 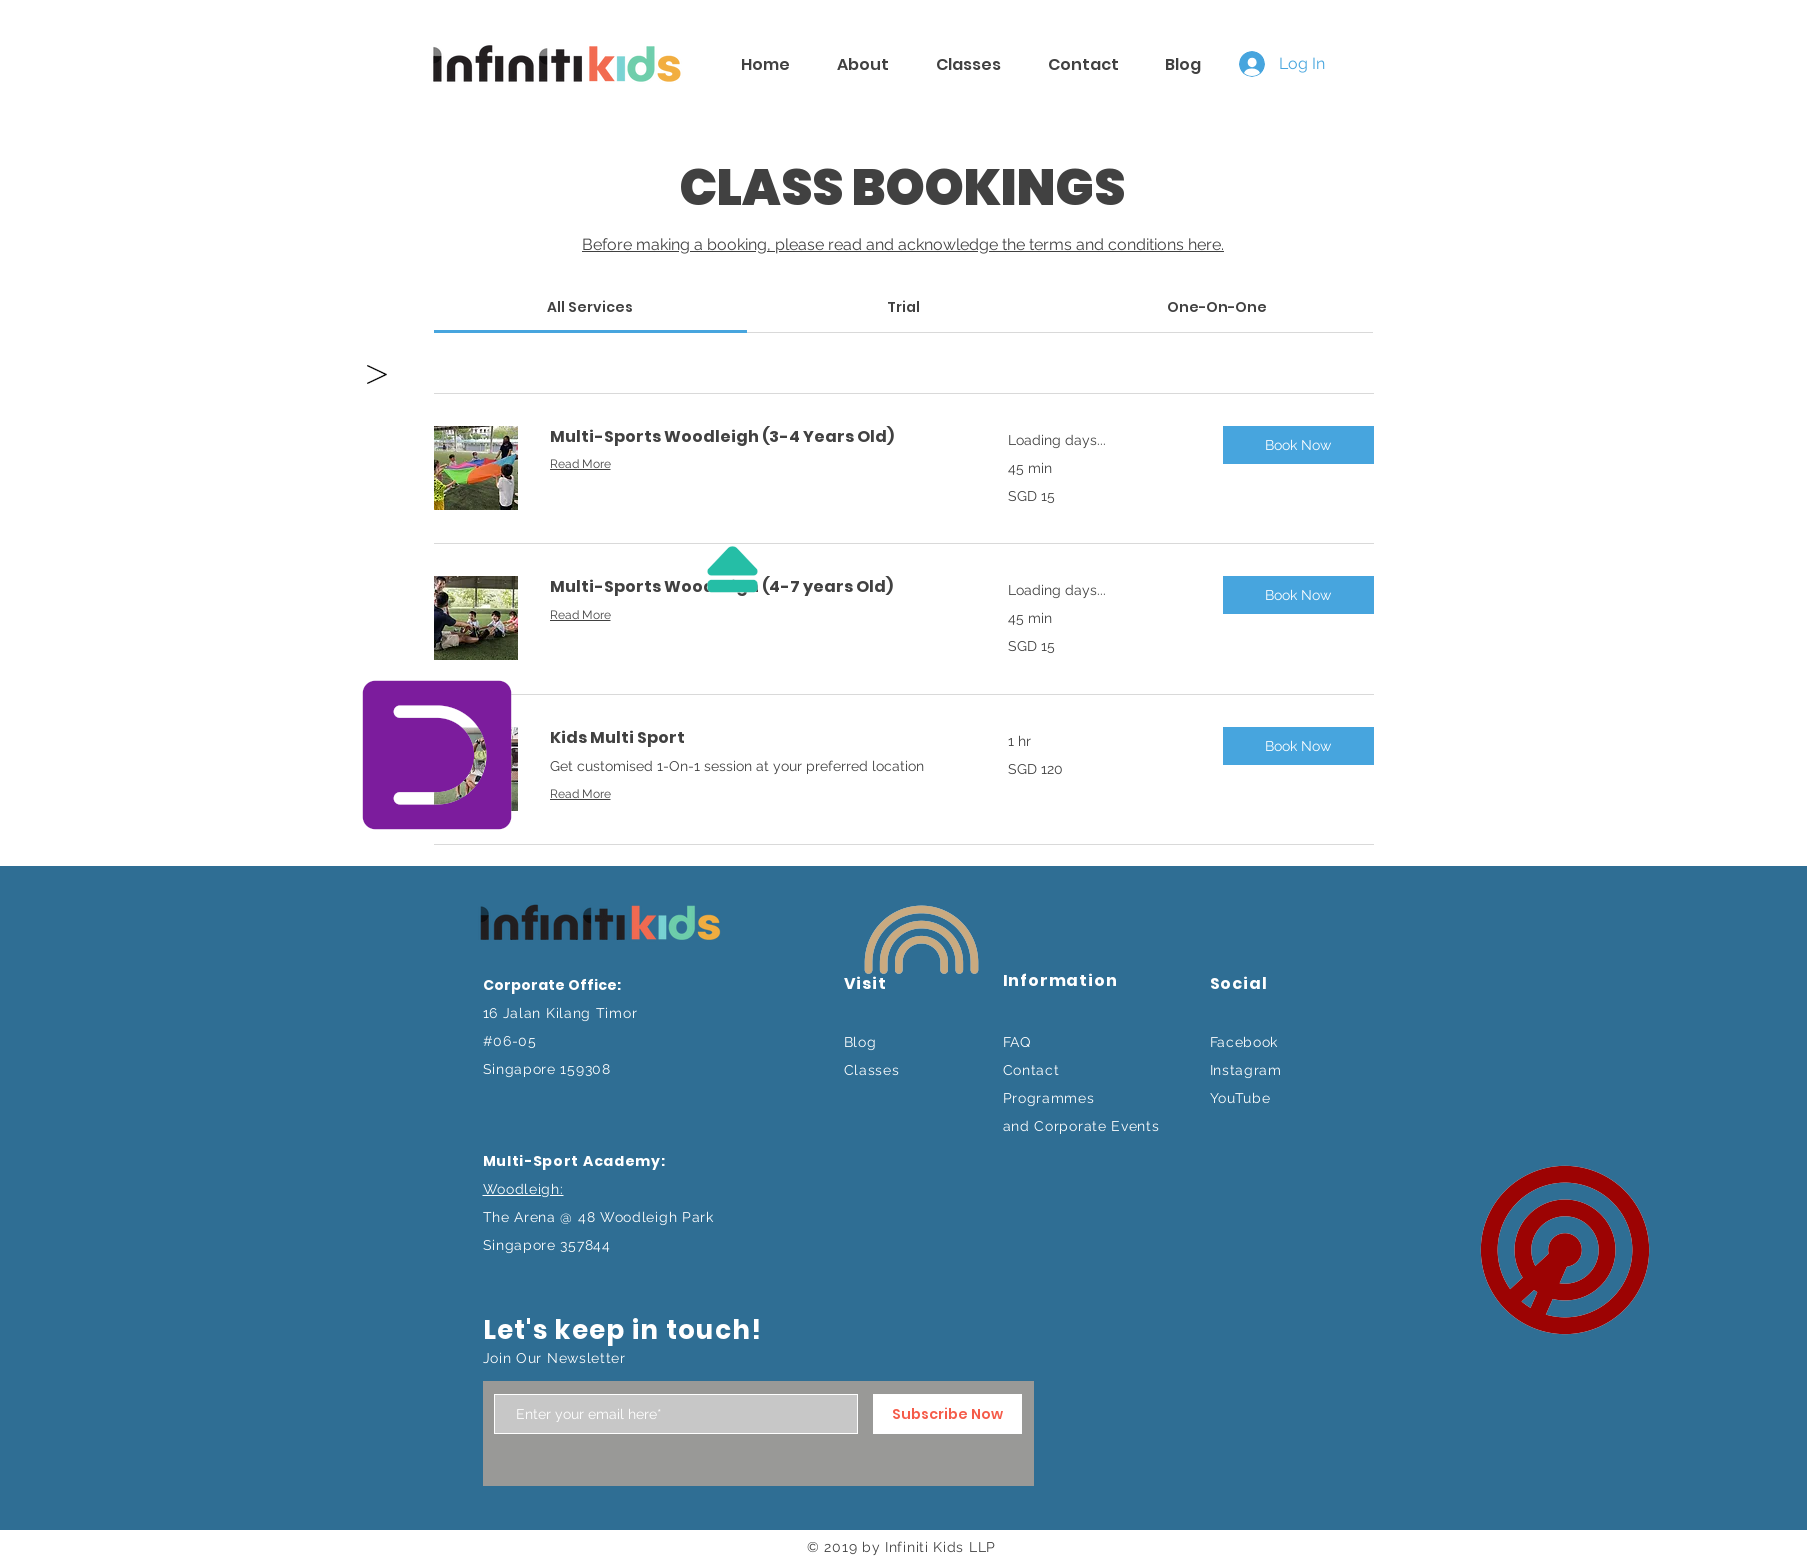 What do you see at coordinates (921, 943) in the screenshot?
I see `indicates LGBTQ+ or pride-related content` at bounding box center [921, 943].